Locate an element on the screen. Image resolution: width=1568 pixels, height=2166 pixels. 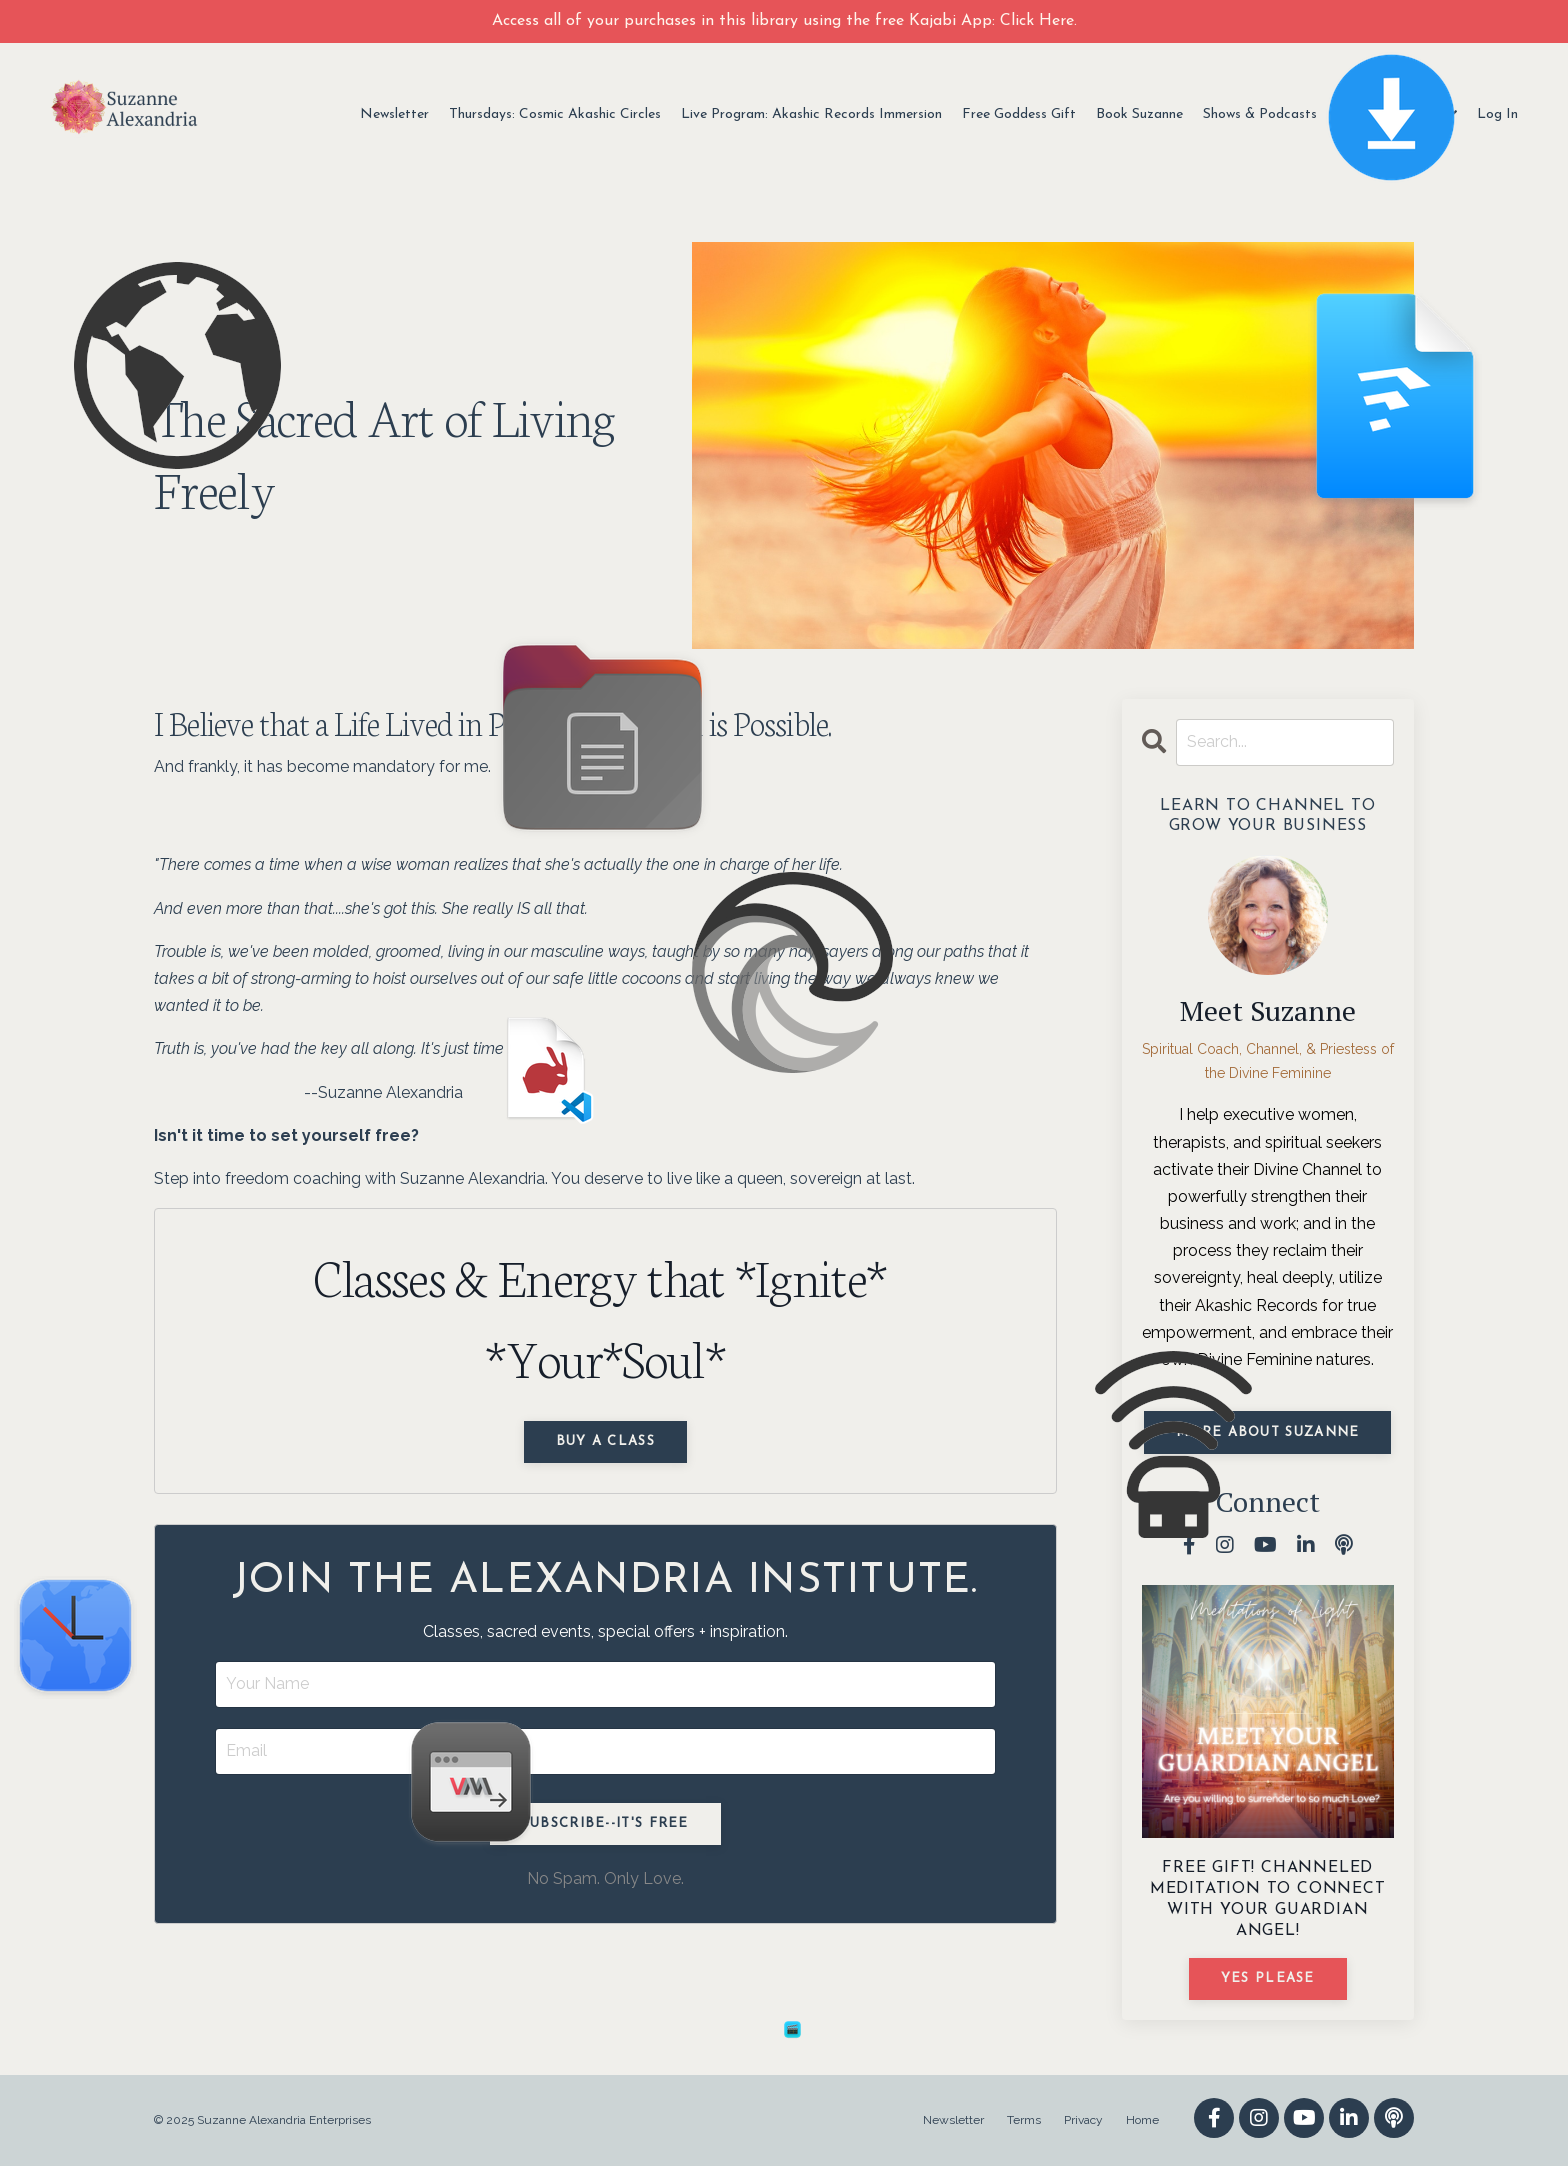
indicates a wireless USB receiver is connected is located at coordinates (1173, 1444).